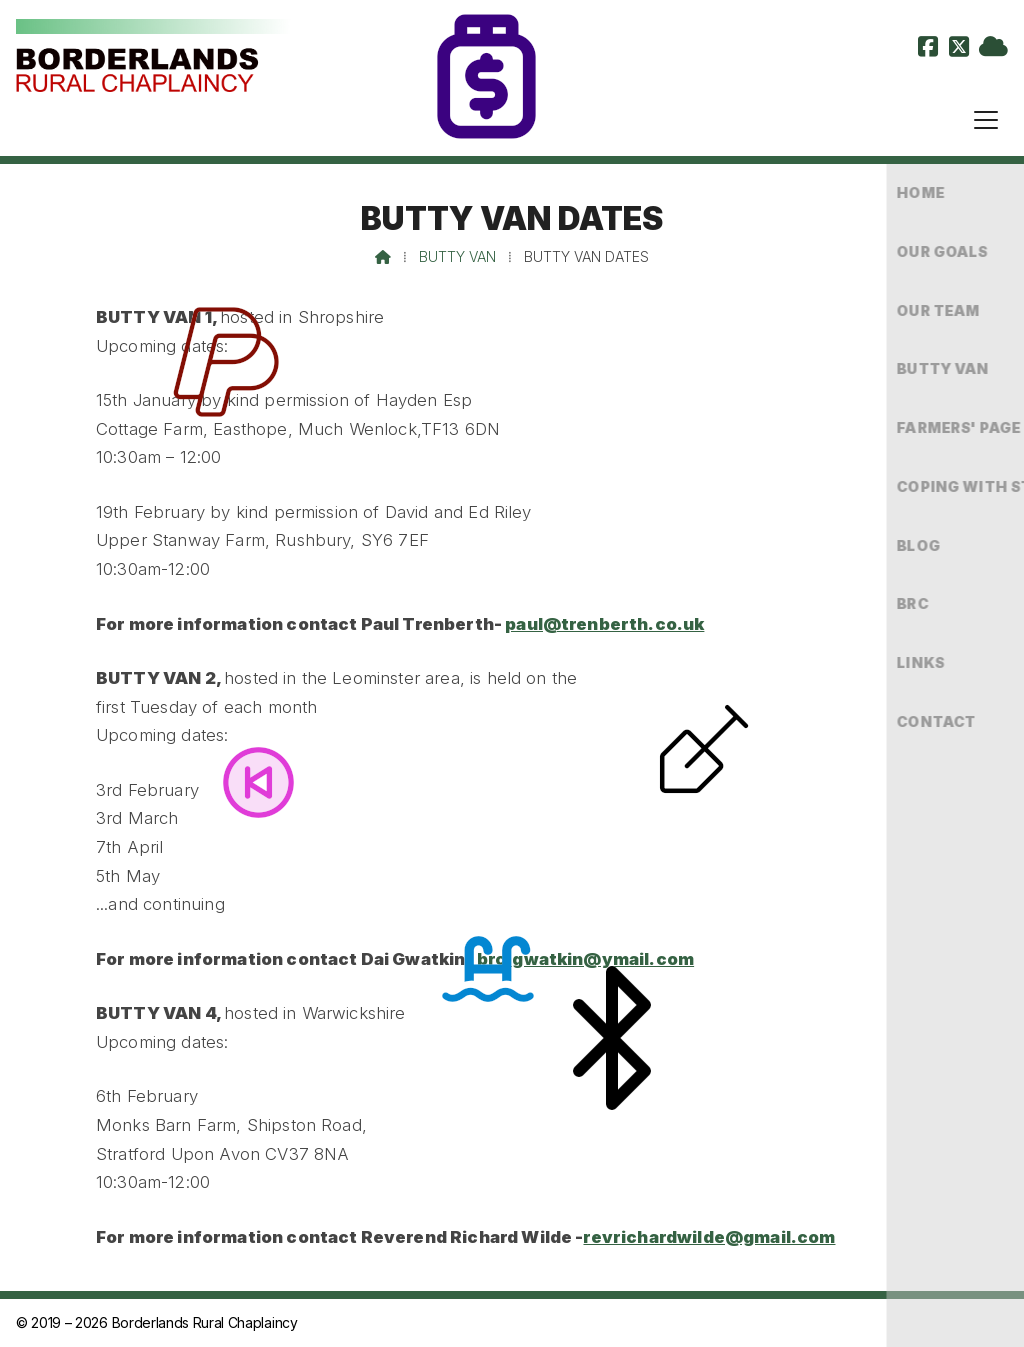 This screenshot has height=1347, width=1024. I want to click on skip to previous track, so click(258, 782).